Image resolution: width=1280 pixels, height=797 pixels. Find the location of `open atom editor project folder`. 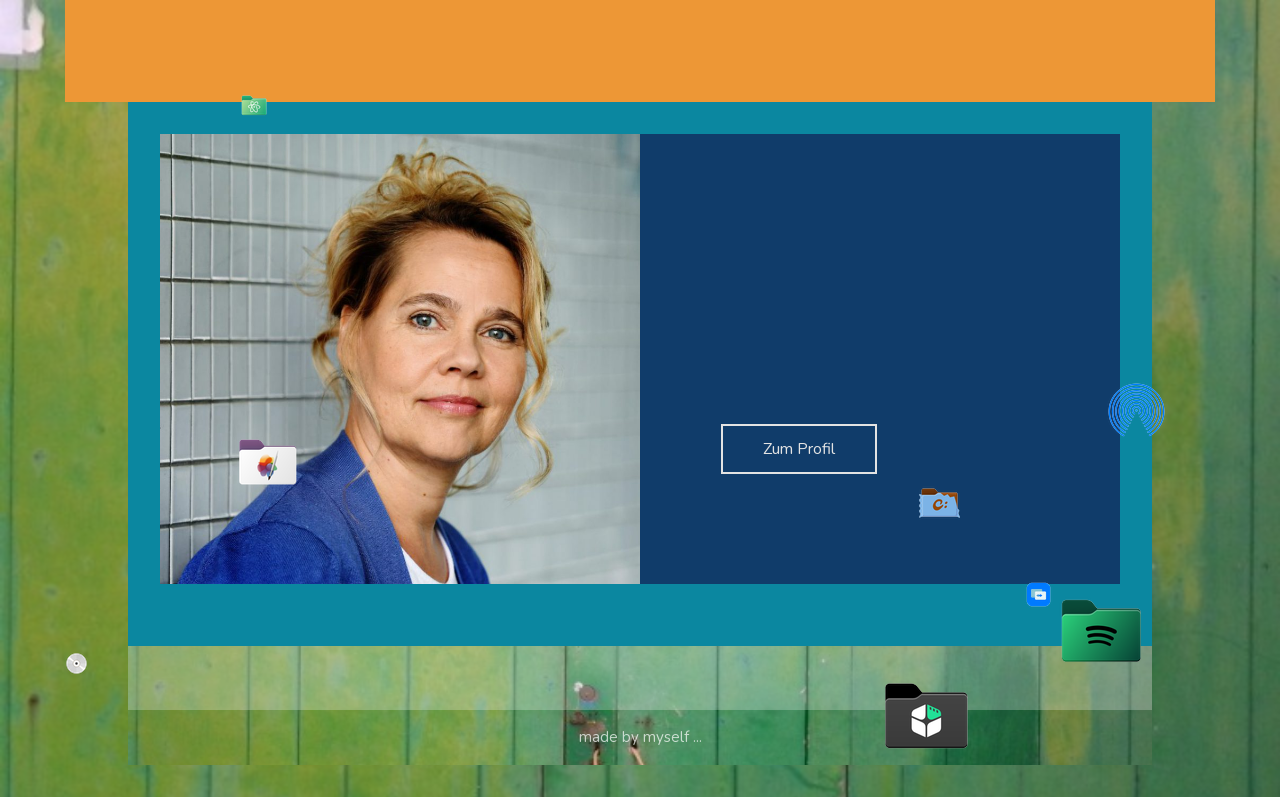

open atom editor project folder is located at coordinates (254, 106).